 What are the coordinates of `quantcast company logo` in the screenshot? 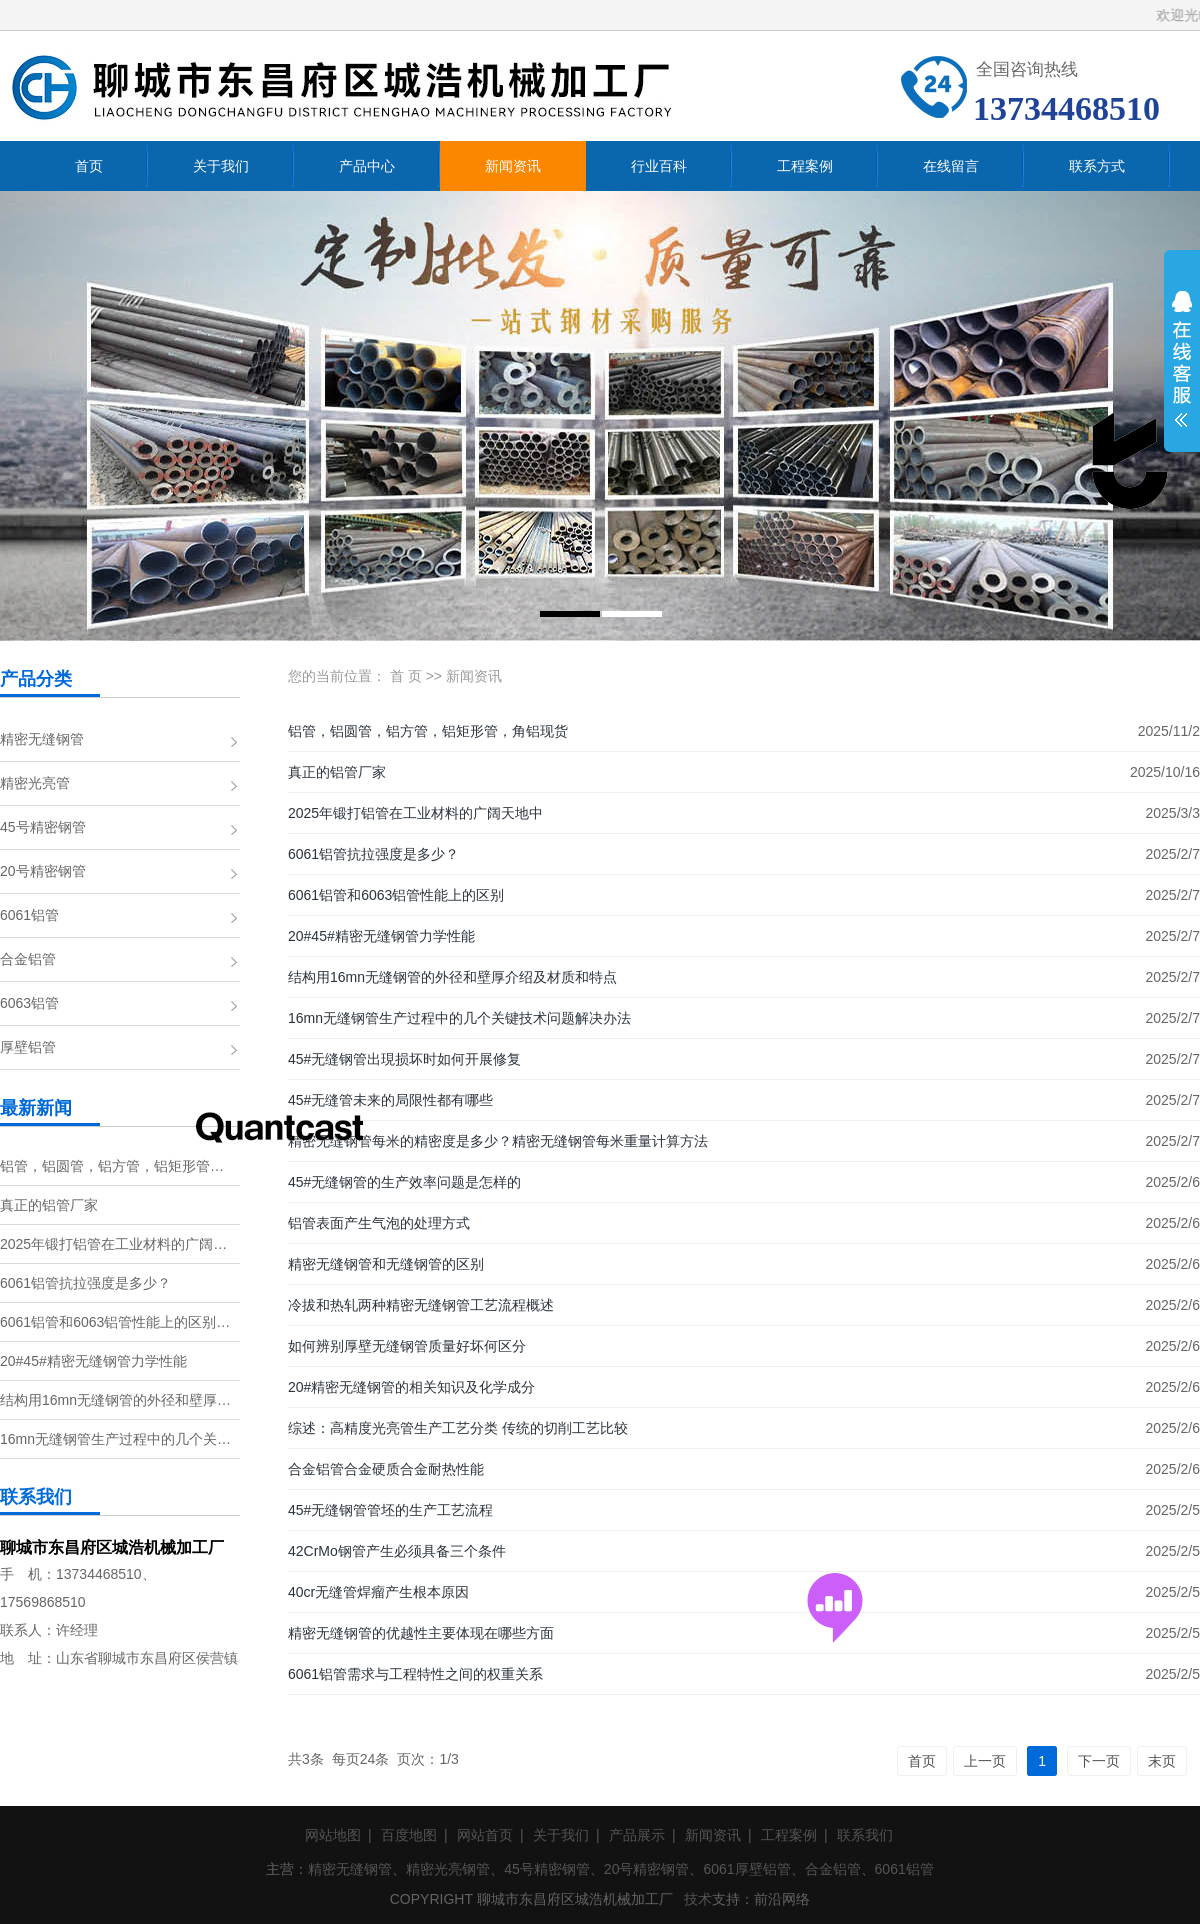 It's located at (279, 1127).